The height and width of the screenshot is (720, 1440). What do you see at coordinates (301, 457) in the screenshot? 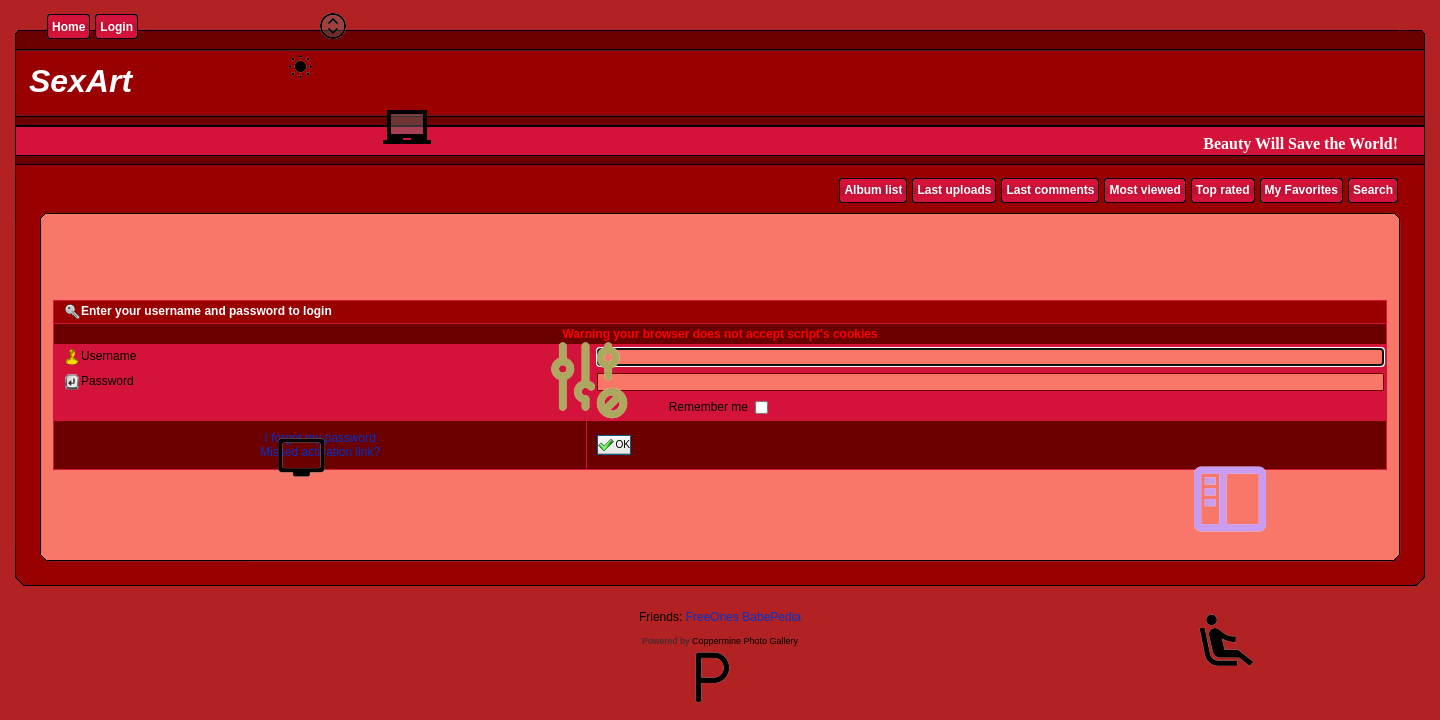
I see `access personal video or screen sharing` at bounding box center [301, 457].